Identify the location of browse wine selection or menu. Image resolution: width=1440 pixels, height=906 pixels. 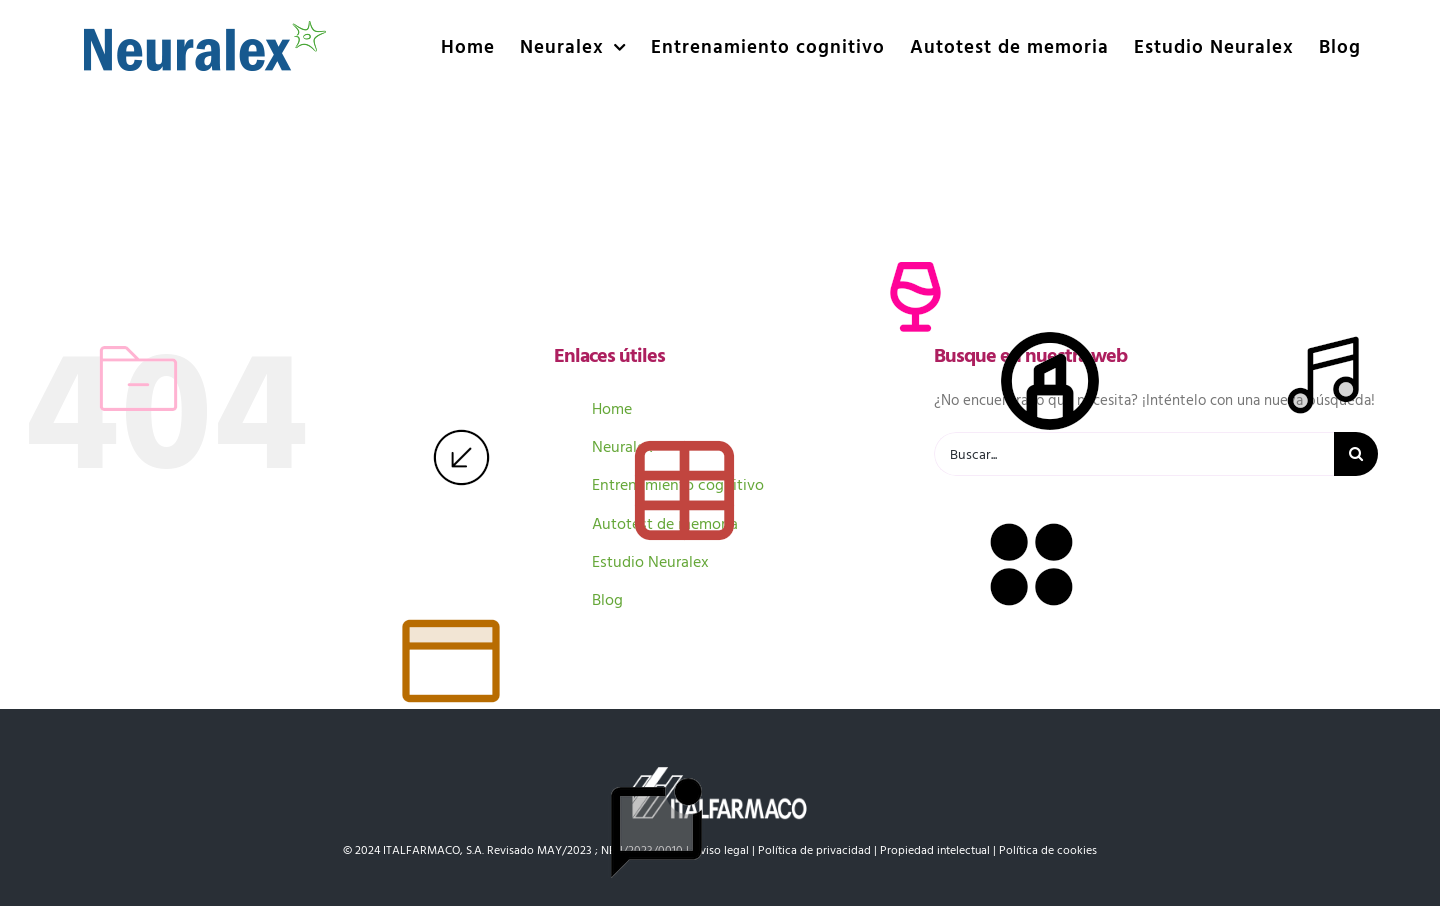
(915, 294).